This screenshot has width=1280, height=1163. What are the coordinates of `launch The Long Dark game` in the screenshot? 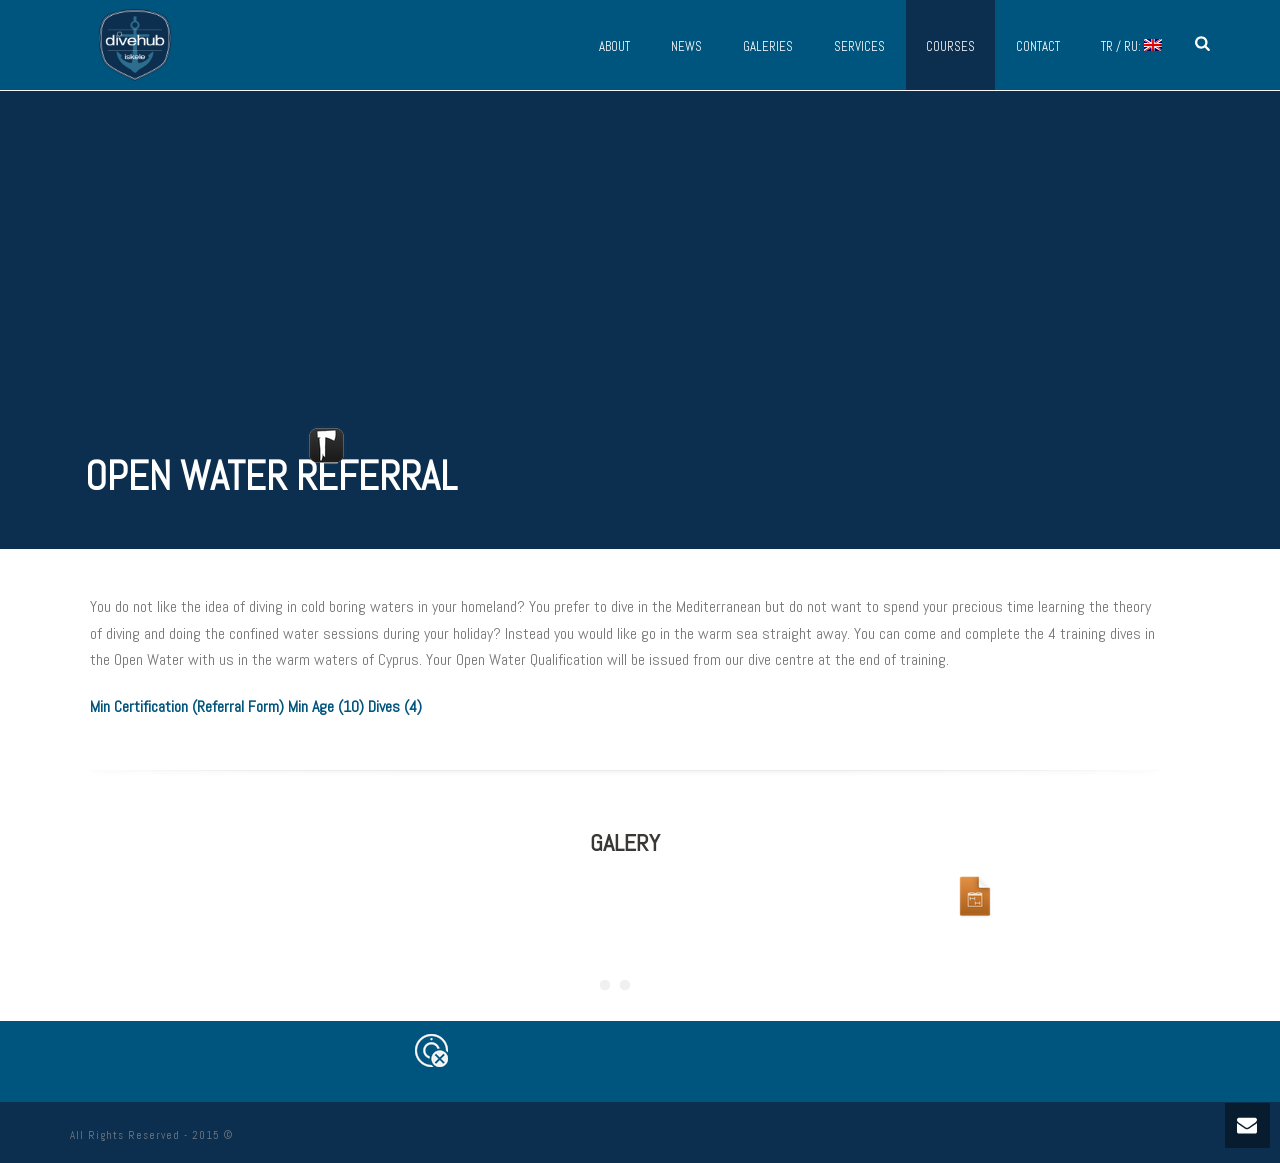 It's located at (326, 445).